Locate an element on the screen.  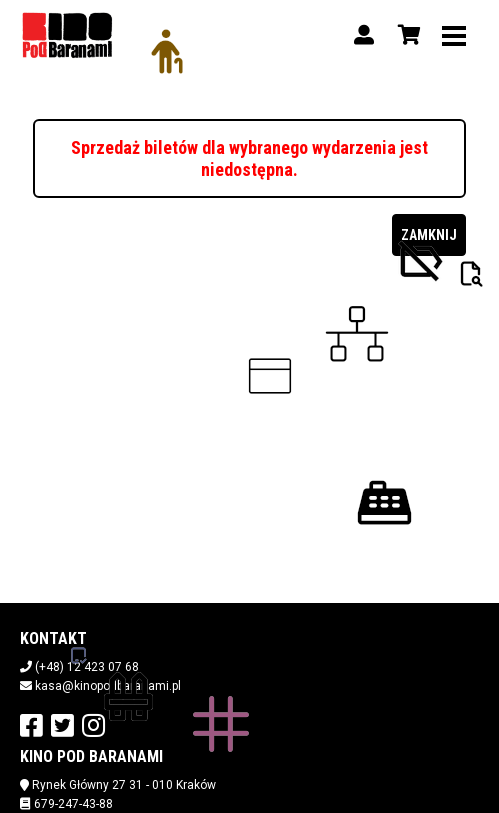
search within a document is located at coordinates (470, 273).